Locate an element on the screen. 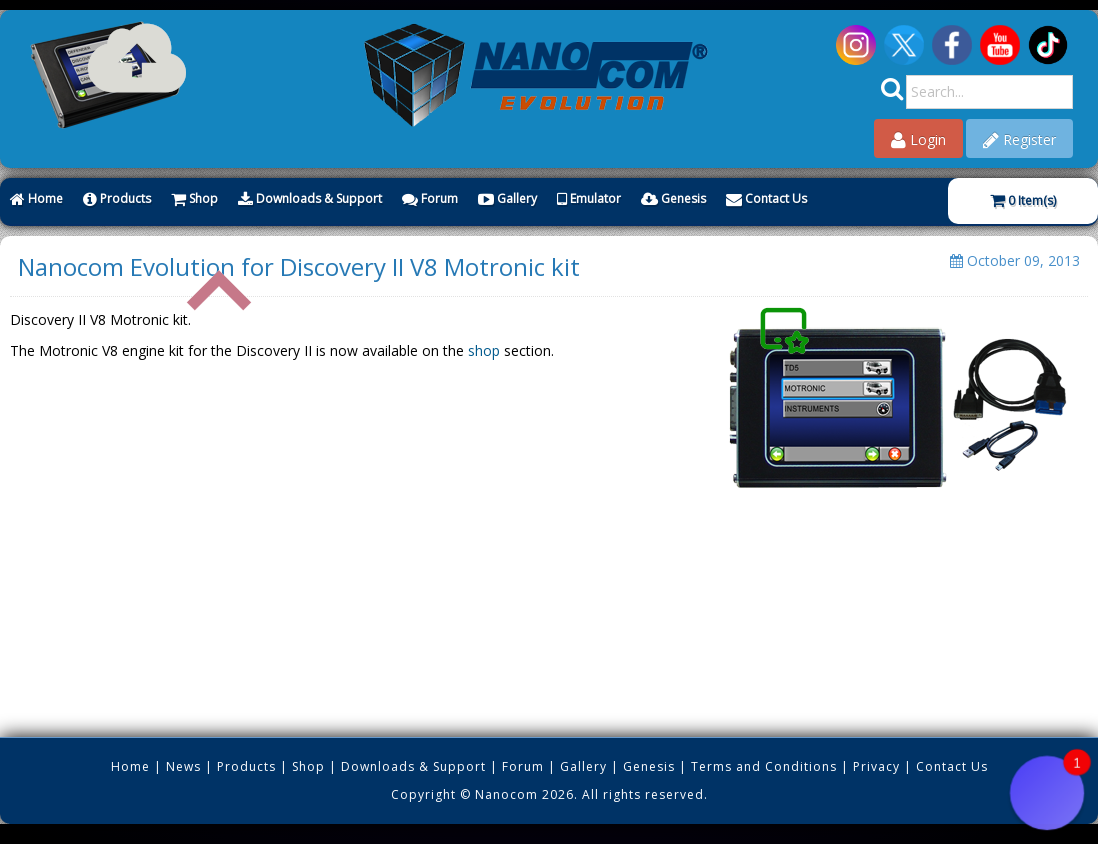 This screenshot has height=844, width=1098. mark this tablet as a favorite device is located at coordinates (783, 328).